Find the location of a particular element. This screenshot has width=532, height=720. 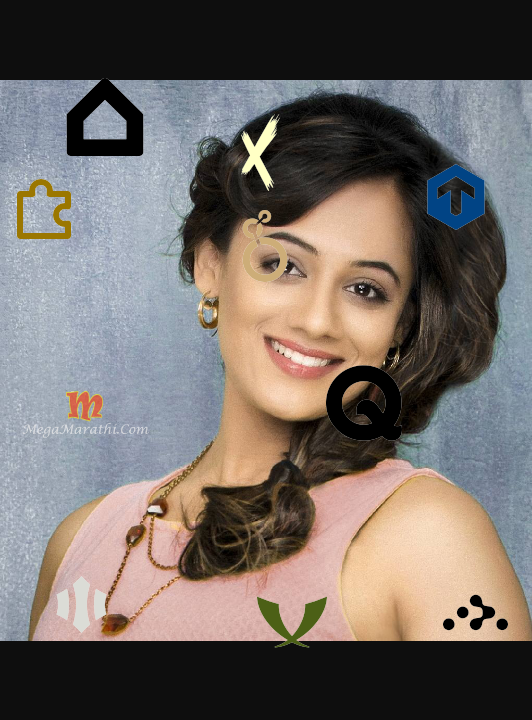

pipx python package installer logo is located at coordinates (260, 152).